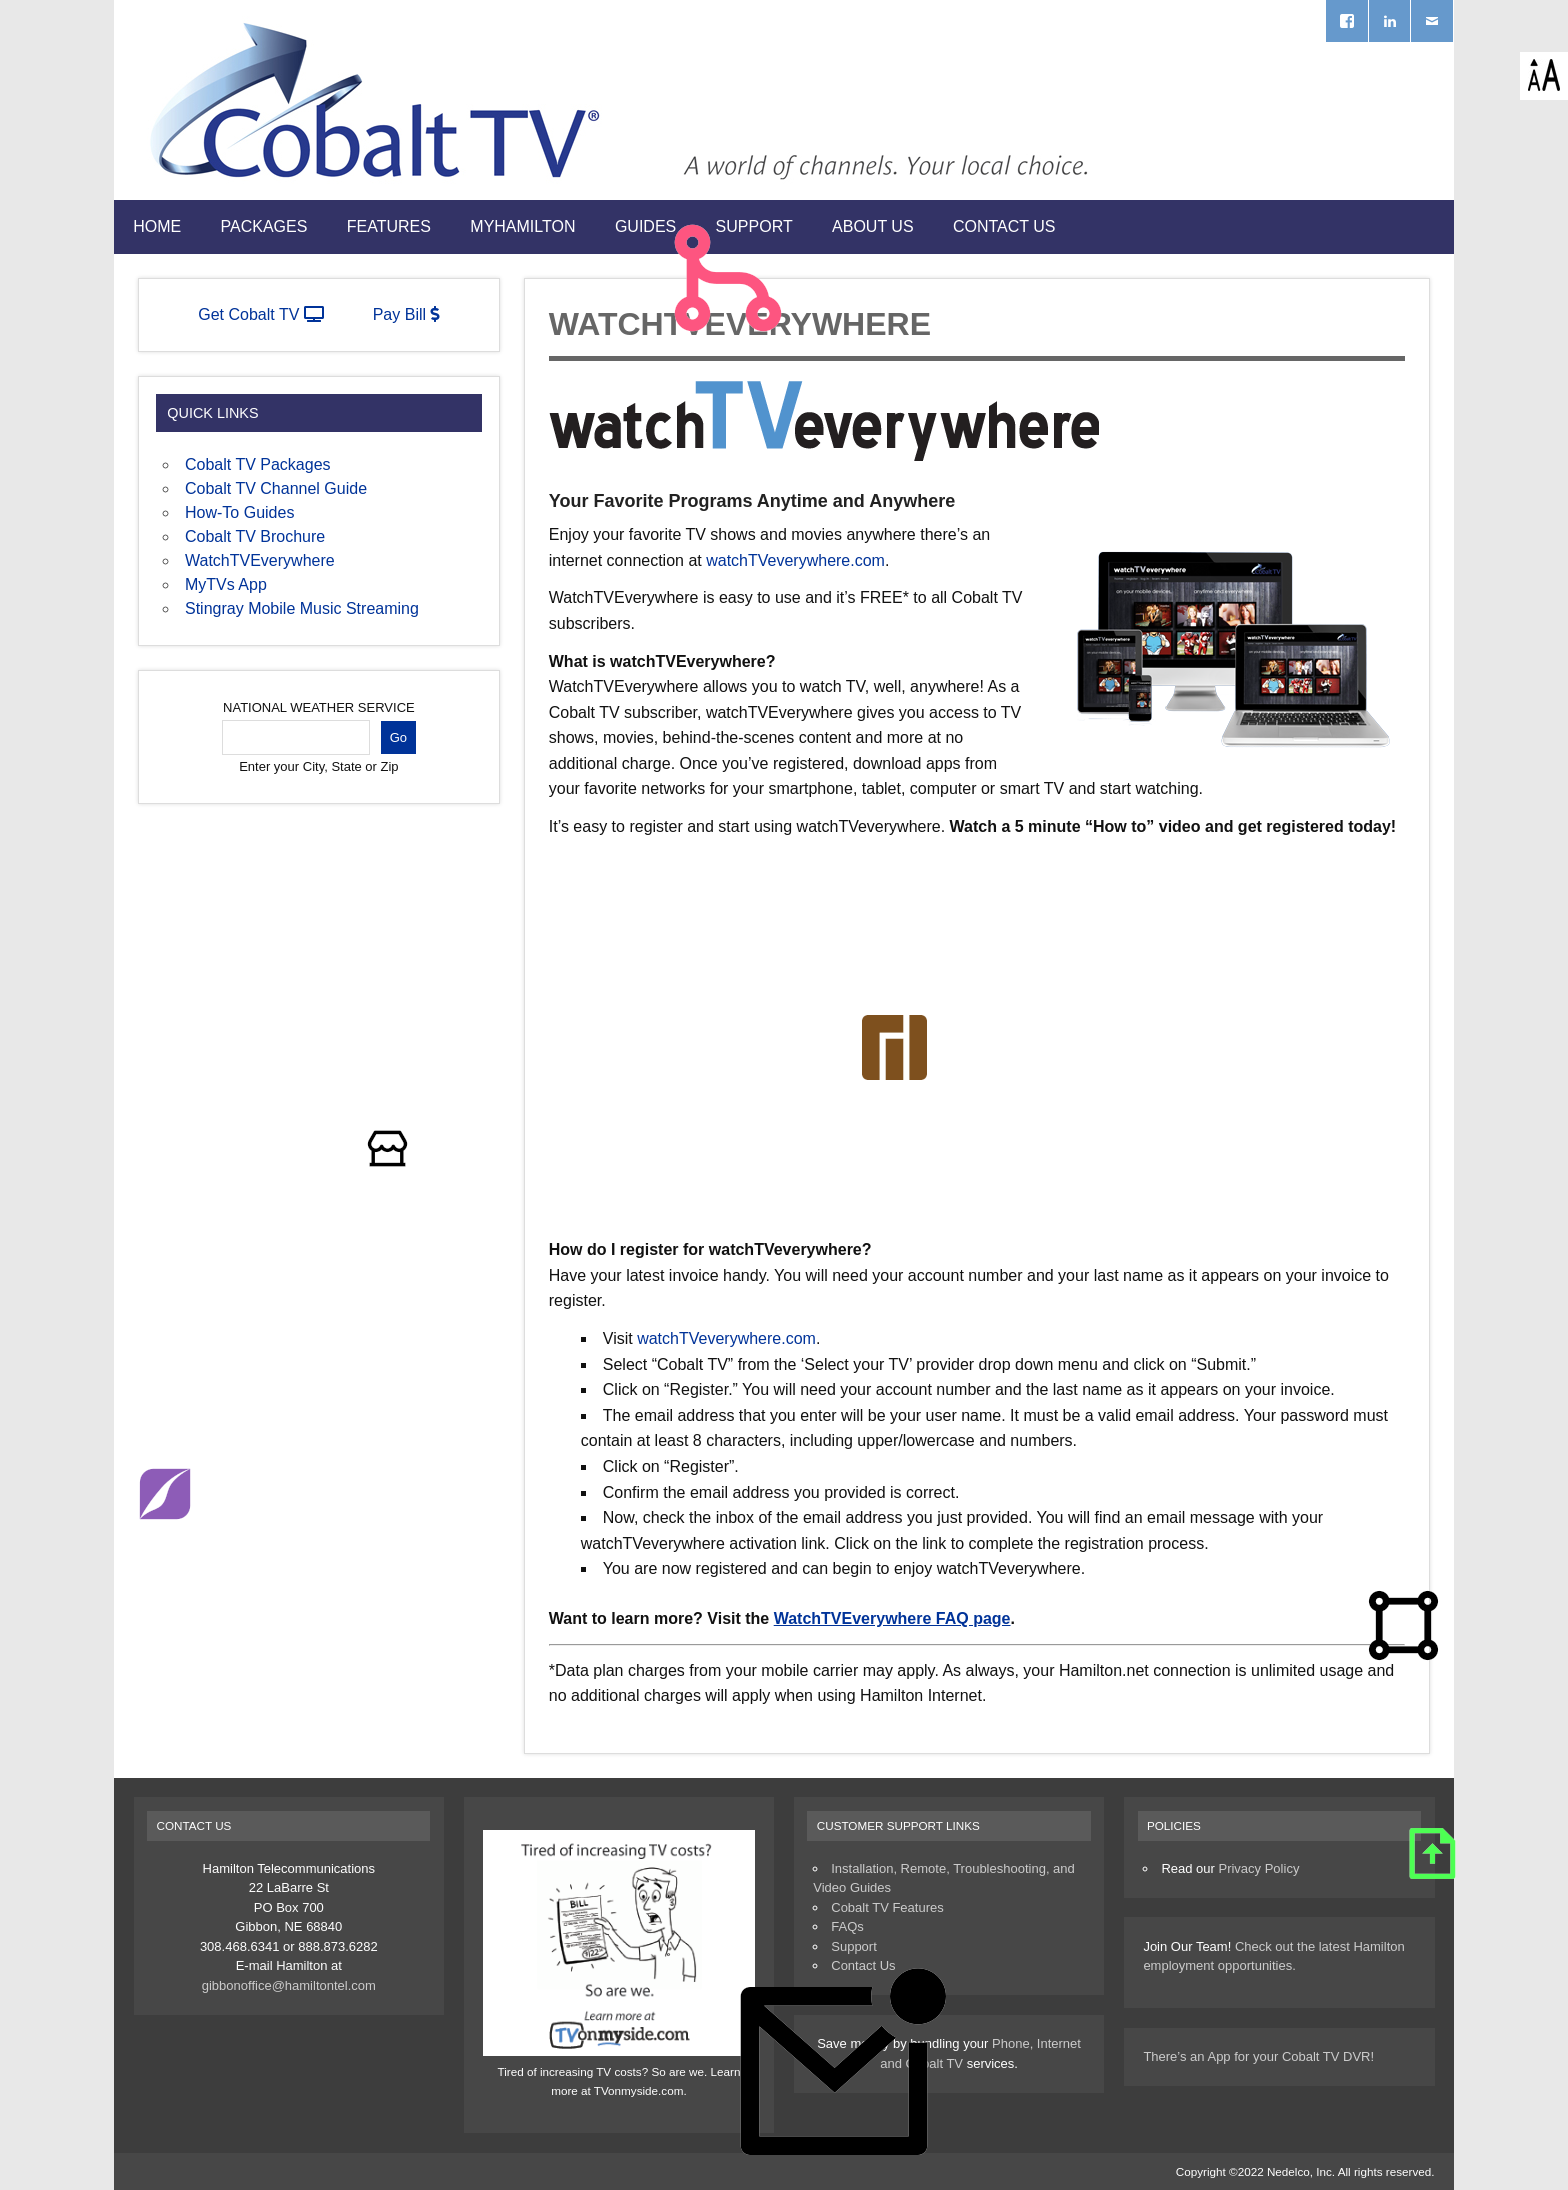 The height and width of the screenshot is (2190, 1568). Describe the element at coordinates (728, 278) in the screenshot. I see `merge branches in a git repository` at that location.